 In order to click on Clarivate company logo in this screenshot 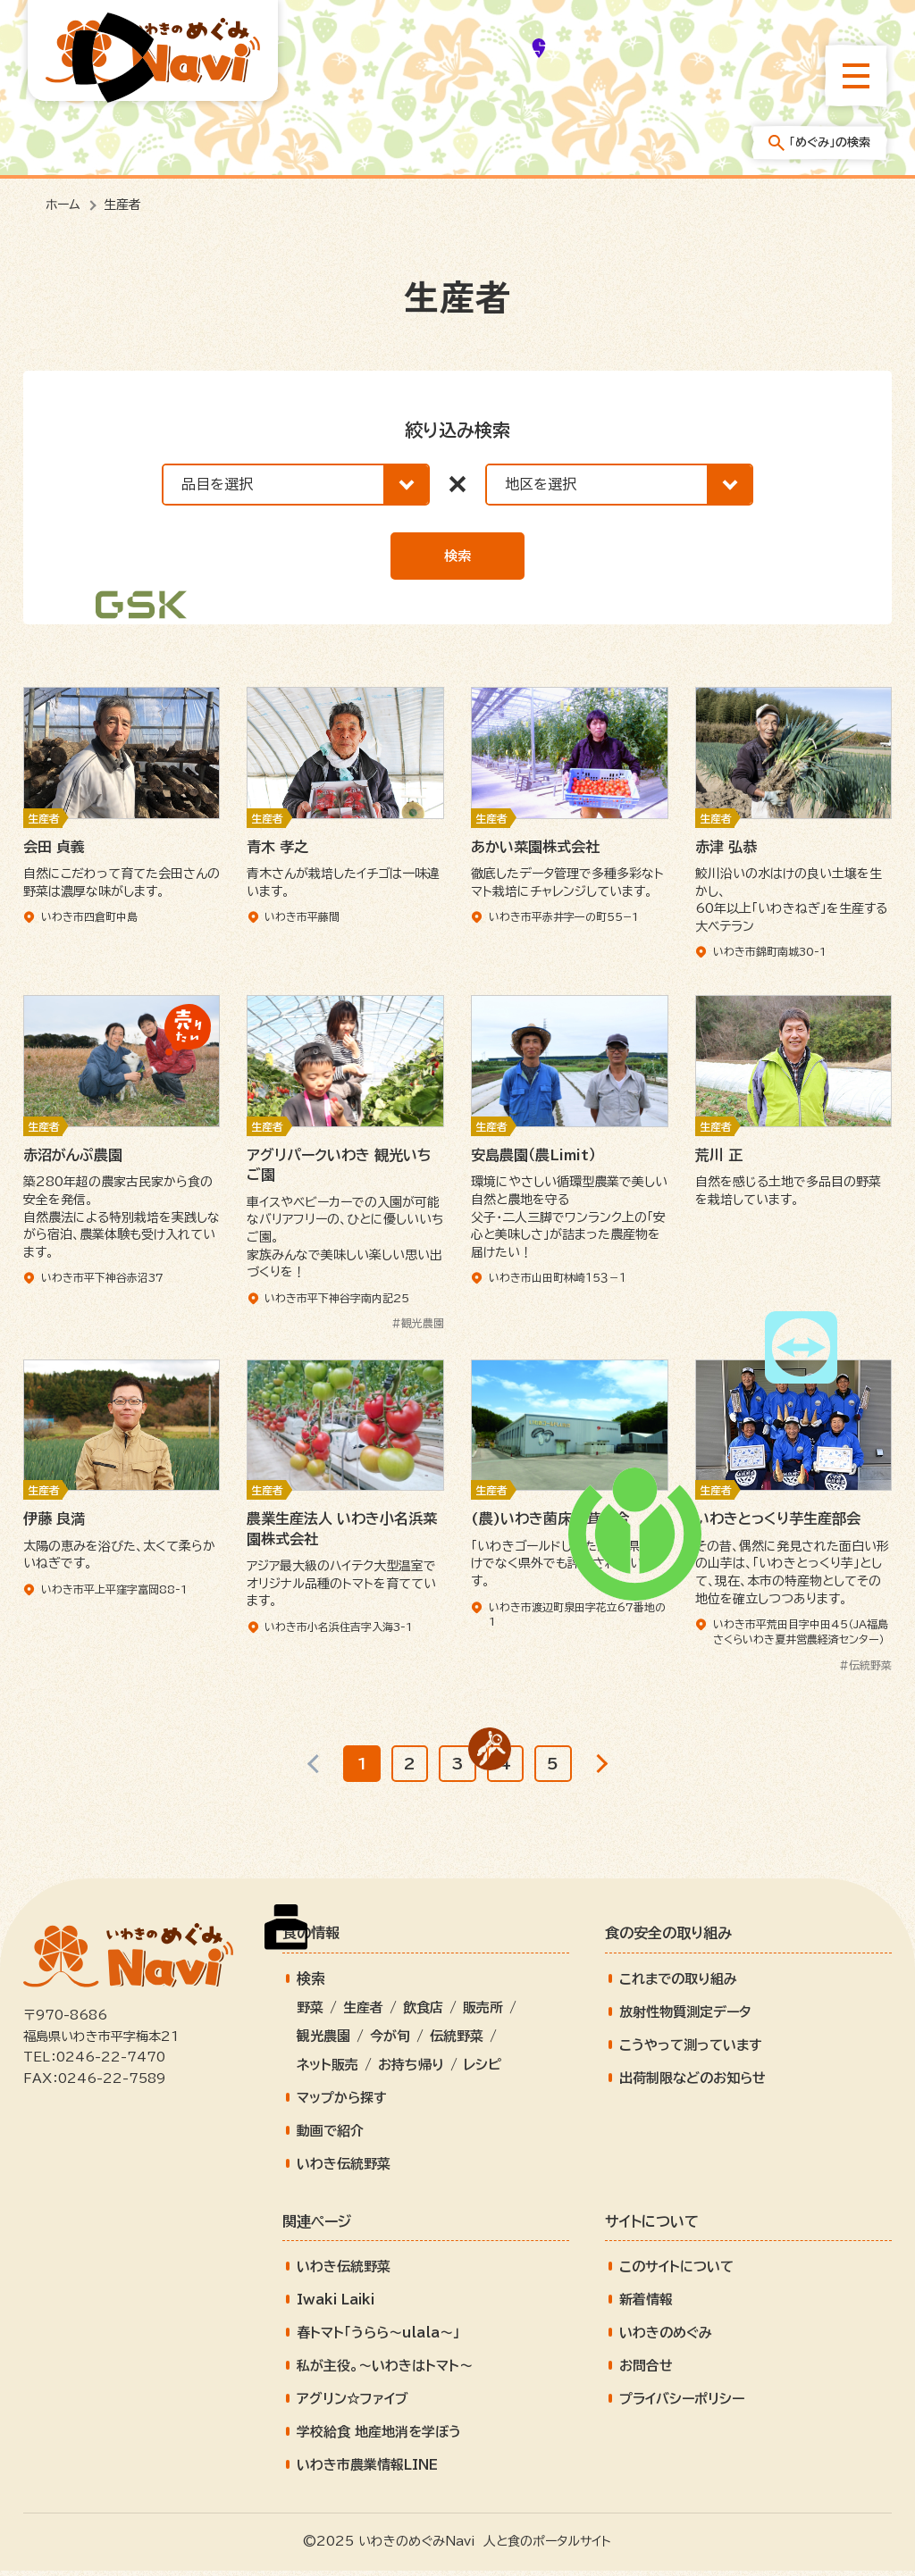, I will do `click(113, 57)`.